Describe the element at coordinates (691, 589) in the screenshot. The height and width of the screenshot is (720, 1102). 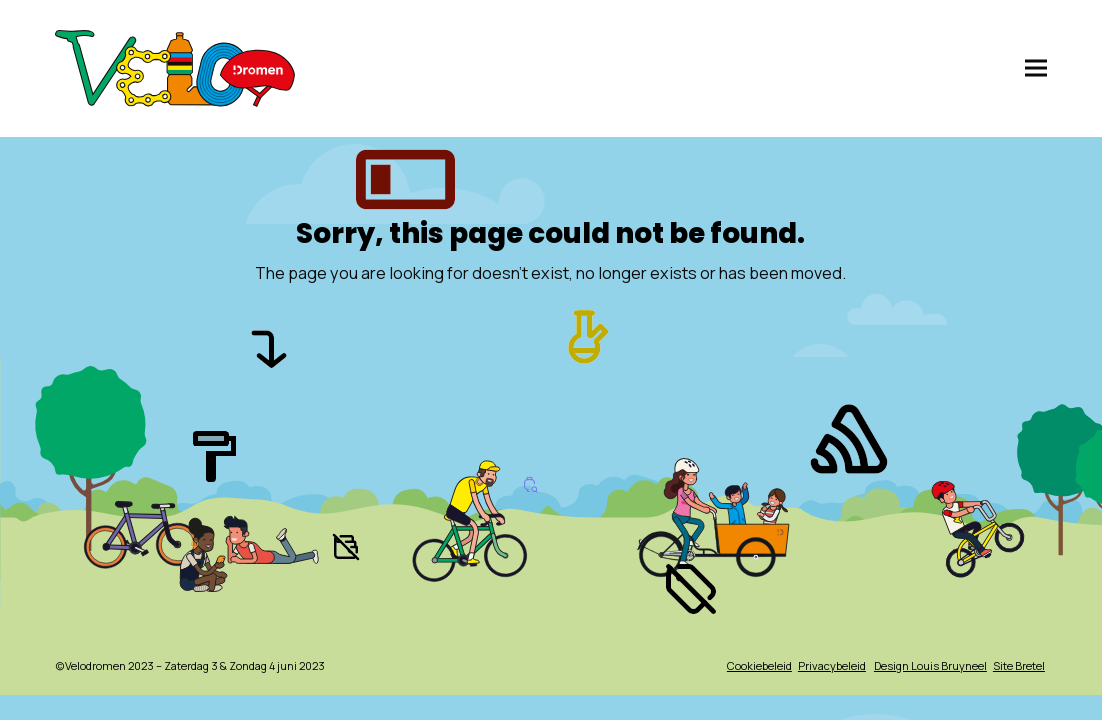
I see `remove a tag or label` at that location.